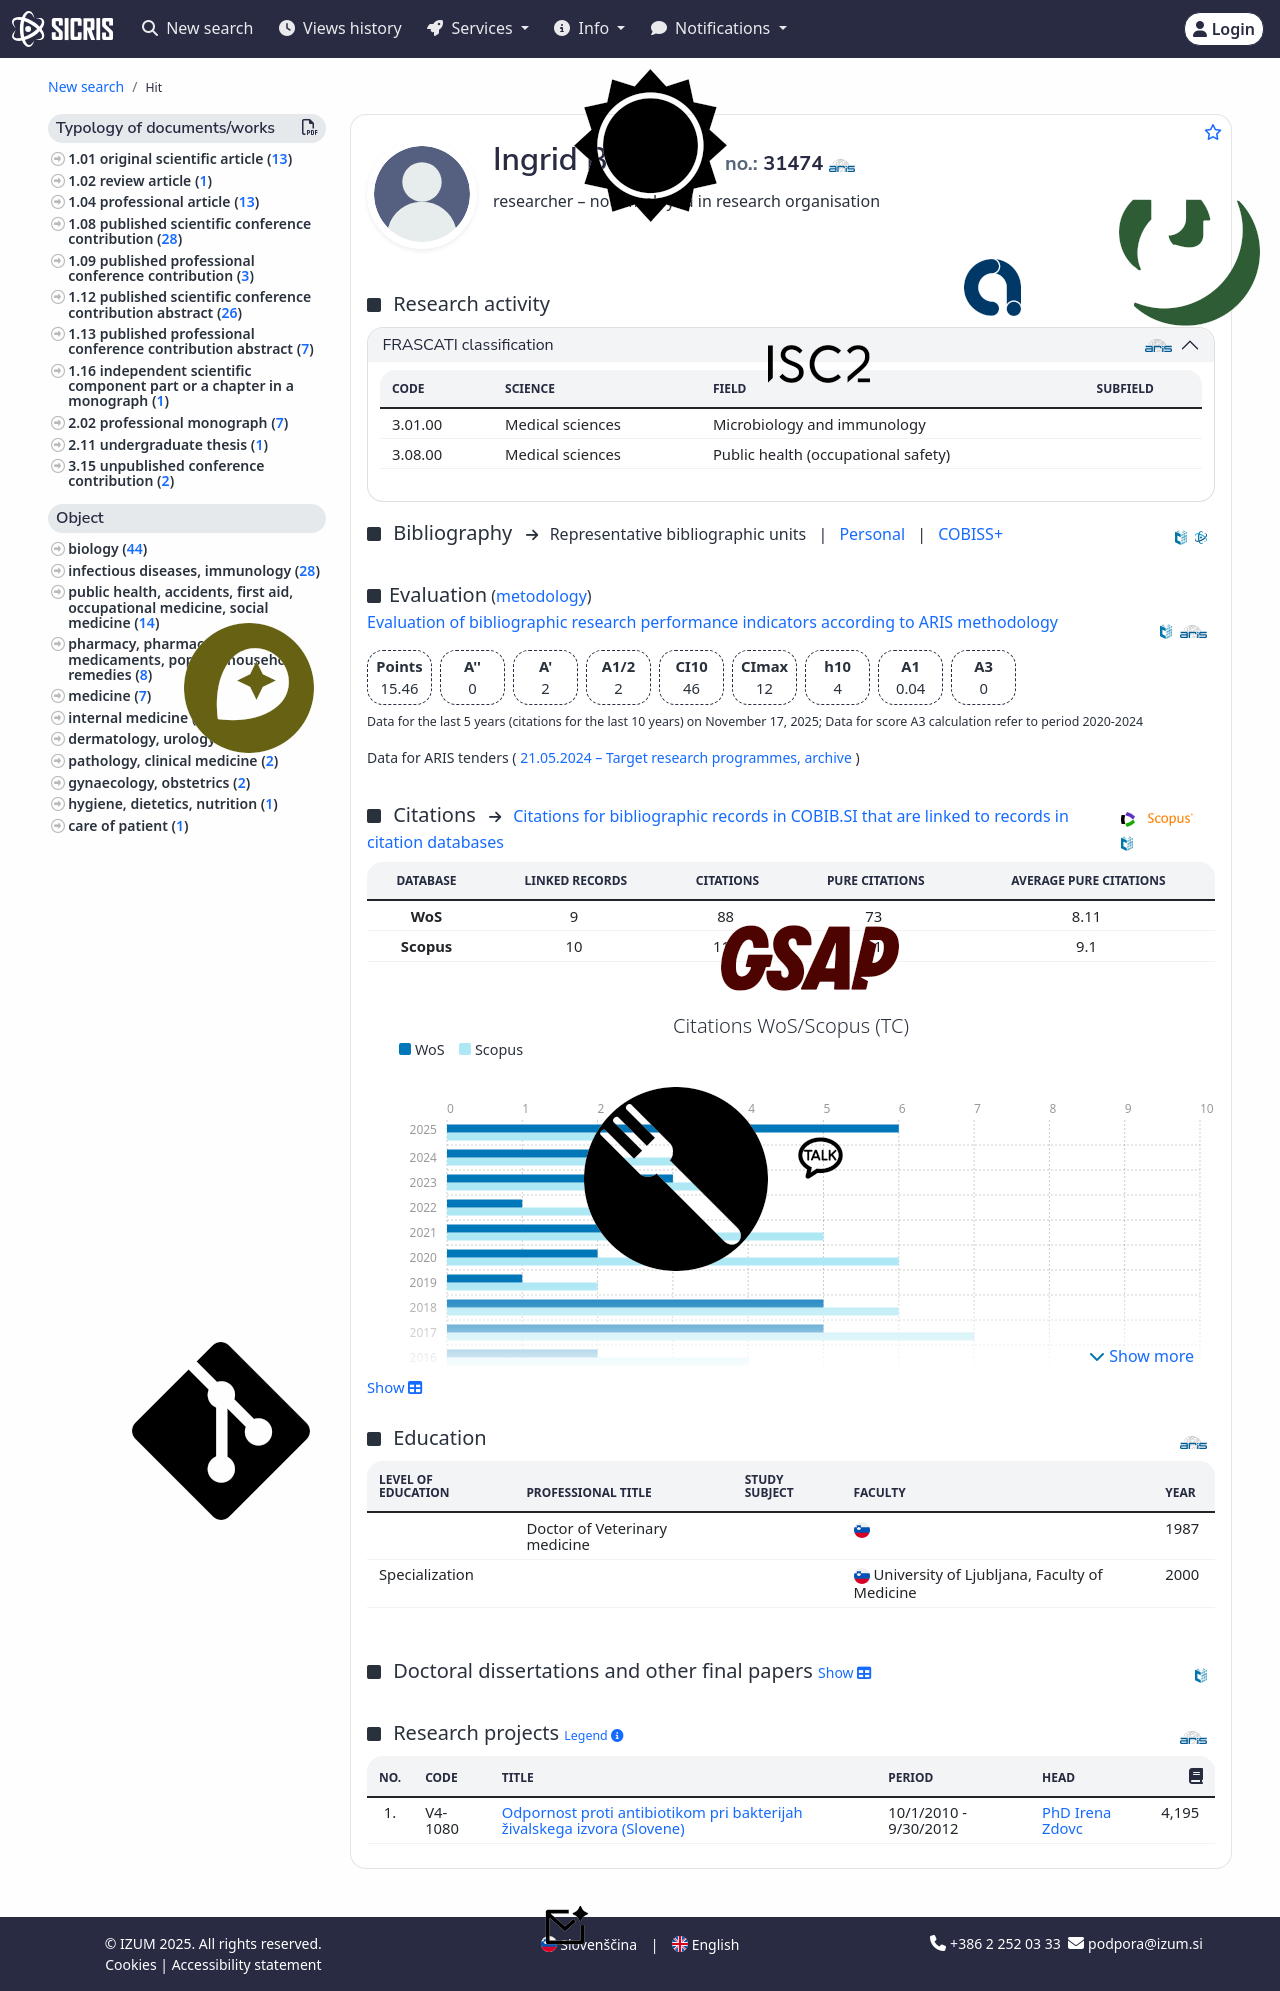 The image size is (1280, 1991). Describe the element at coordinates (650, 145) in the screenshot. I see `open the AccuWeather app` at that location.